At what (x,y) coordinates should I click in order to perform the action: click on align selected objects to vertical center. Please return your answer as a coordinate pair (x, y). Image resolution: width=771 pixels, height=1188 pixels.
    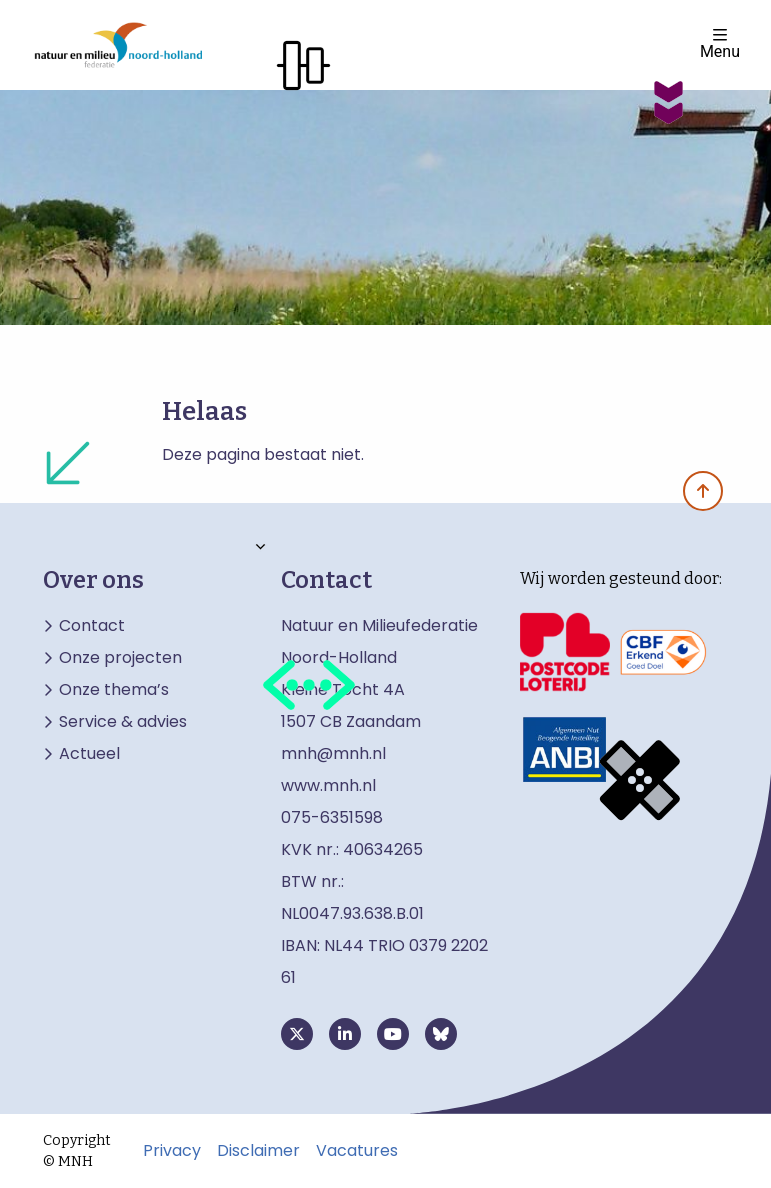
    Looking at the image, I should click on (303, 65).